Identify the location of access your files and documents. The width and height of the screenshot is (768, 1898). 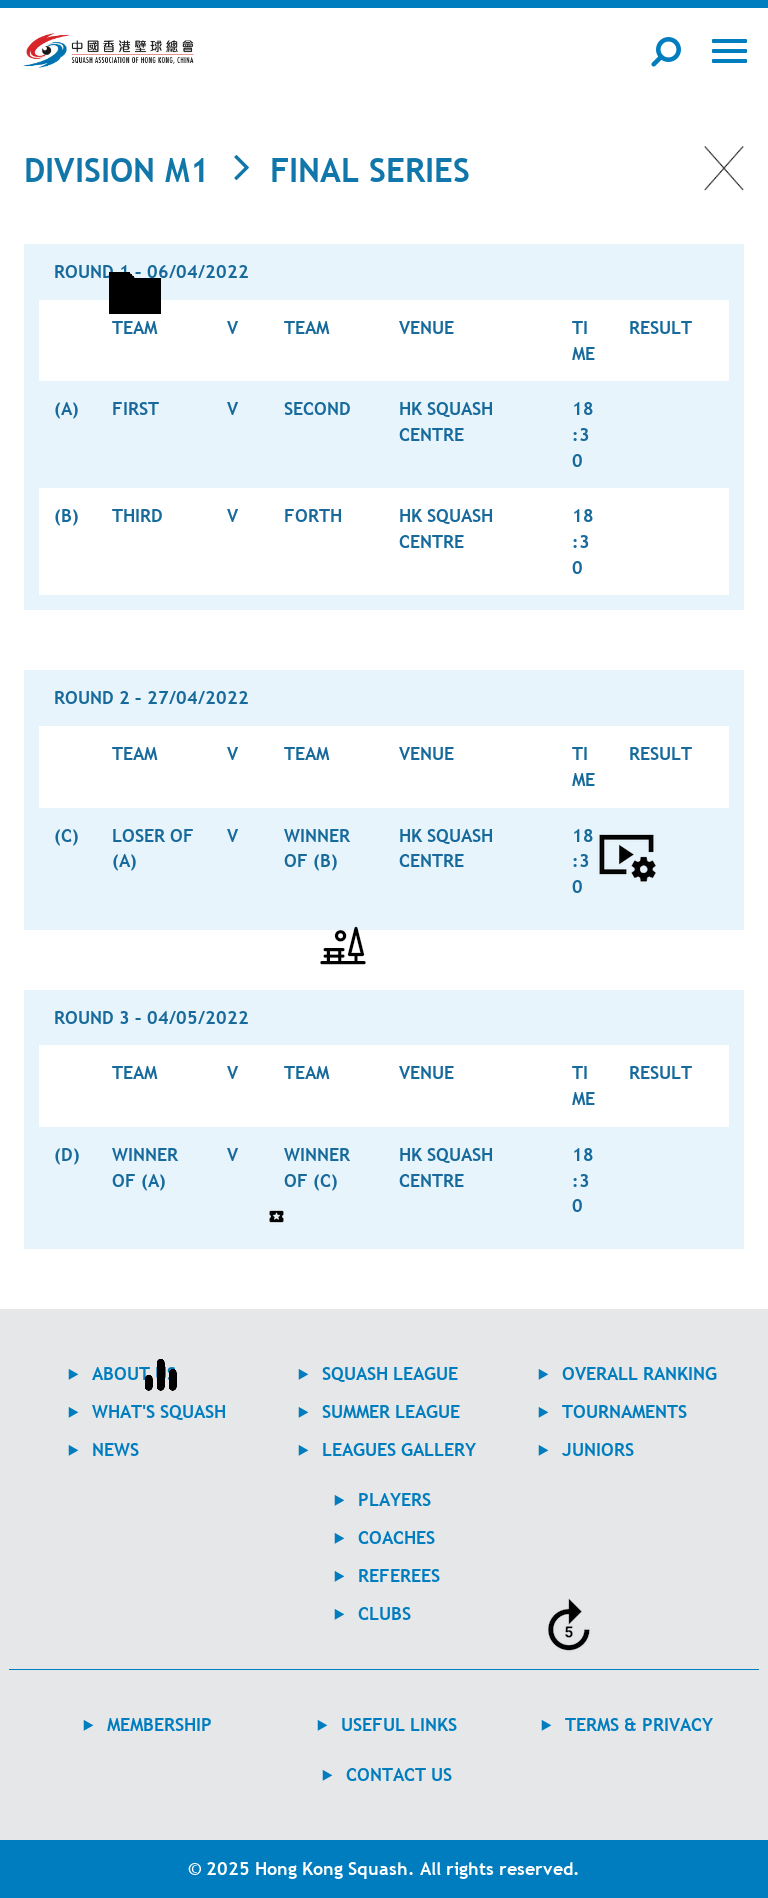
(135, 293).